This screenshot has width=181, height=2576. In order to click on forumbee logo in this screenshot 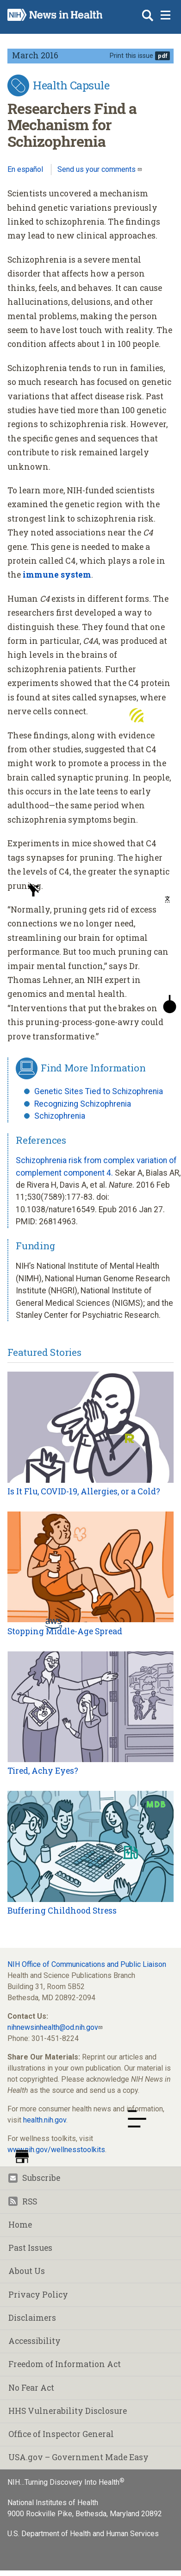, I will do `click(137, 715)`.